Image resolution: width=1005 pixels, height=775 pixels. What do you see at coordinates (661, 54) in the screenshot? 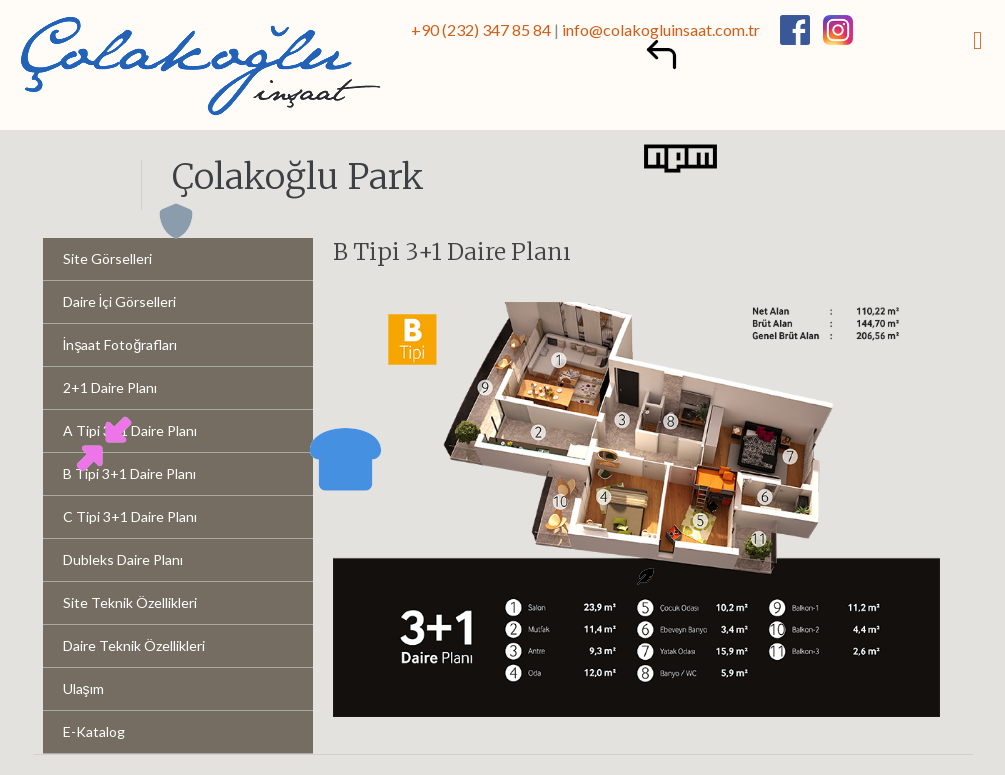
I see `go back to the previous screen` at bounding box center [661, 54].